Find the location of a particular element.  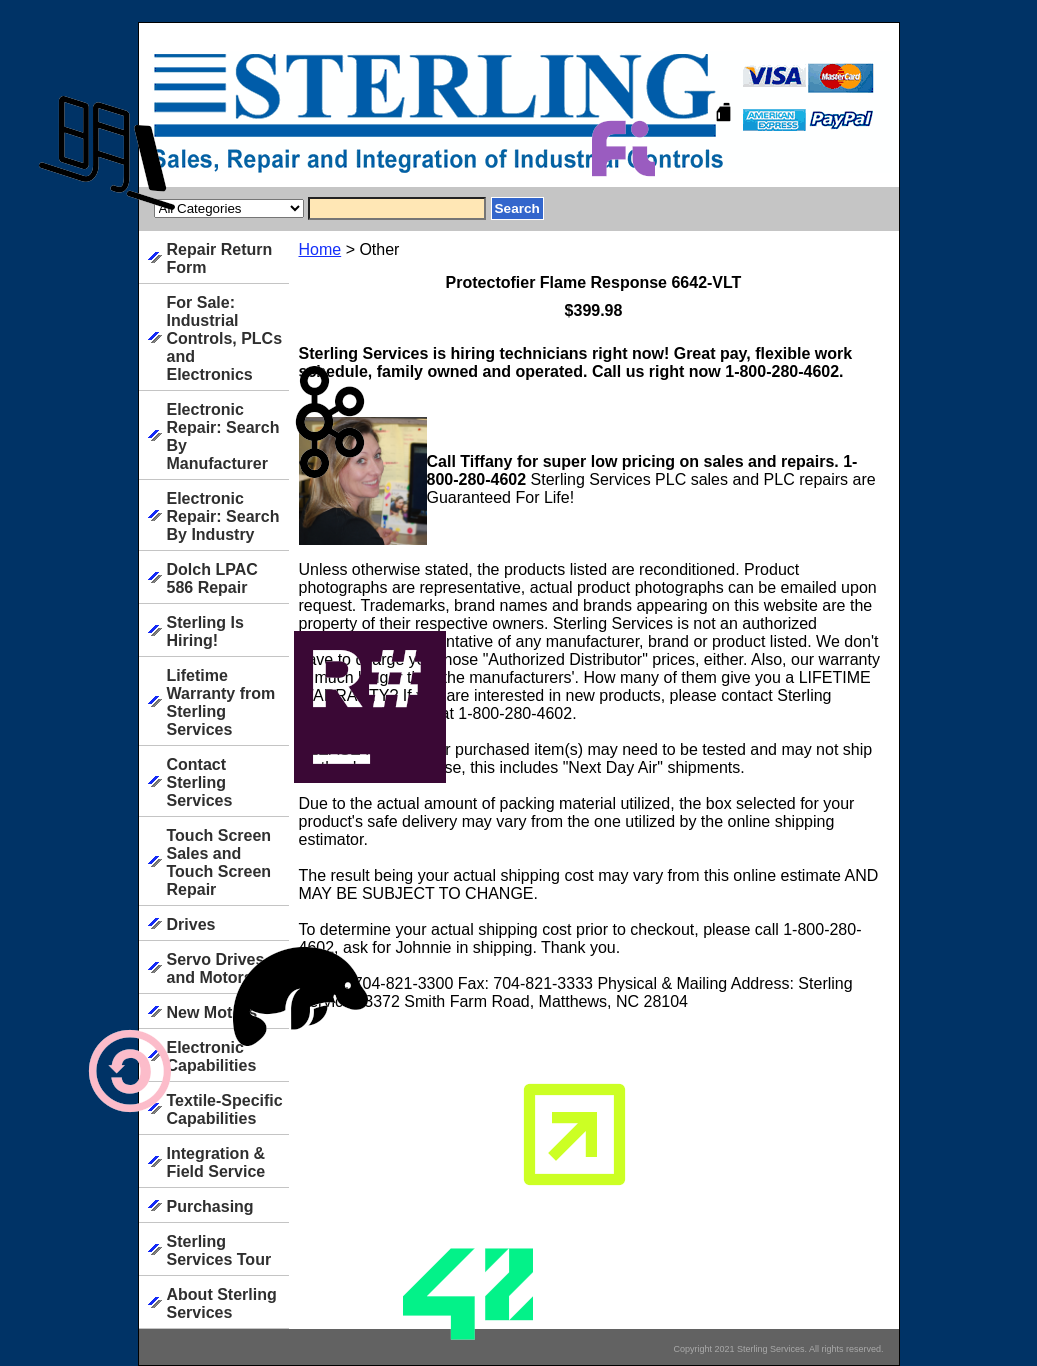

find nearby gas stations is located at coordinates (723, 112).